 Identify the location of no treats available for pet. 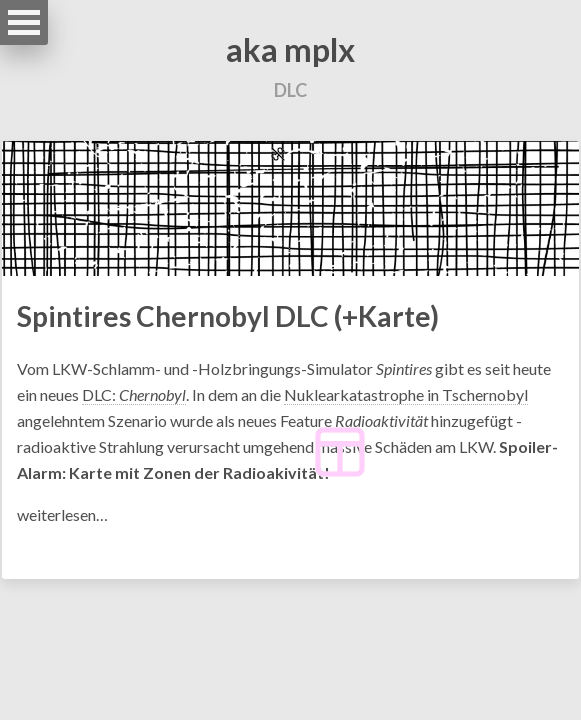
(278, 154).